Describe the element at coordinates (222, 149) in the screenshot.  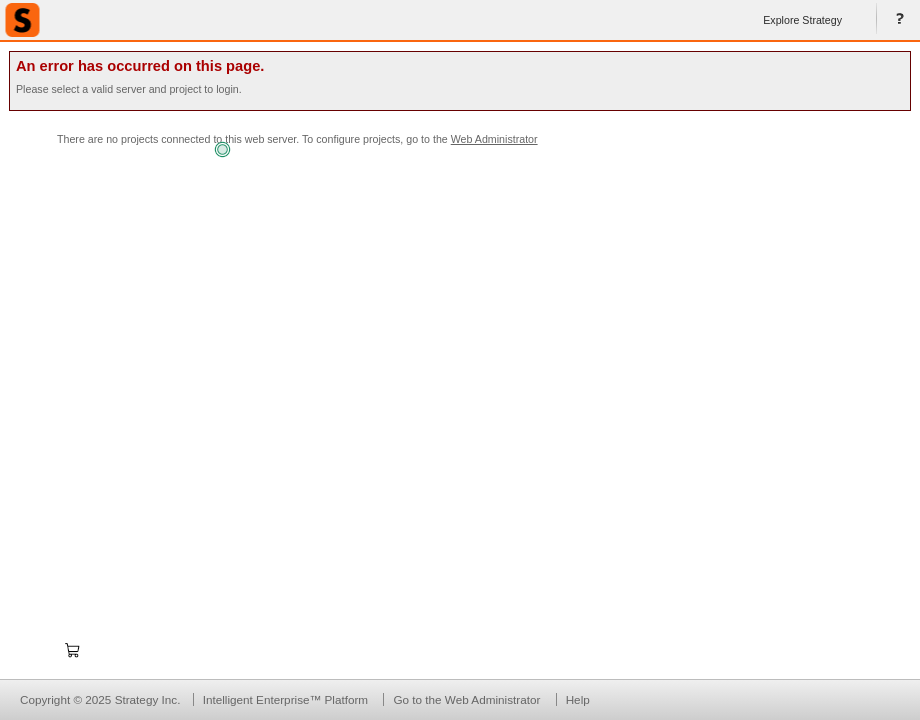
I see `start recording audio or video` at that location.